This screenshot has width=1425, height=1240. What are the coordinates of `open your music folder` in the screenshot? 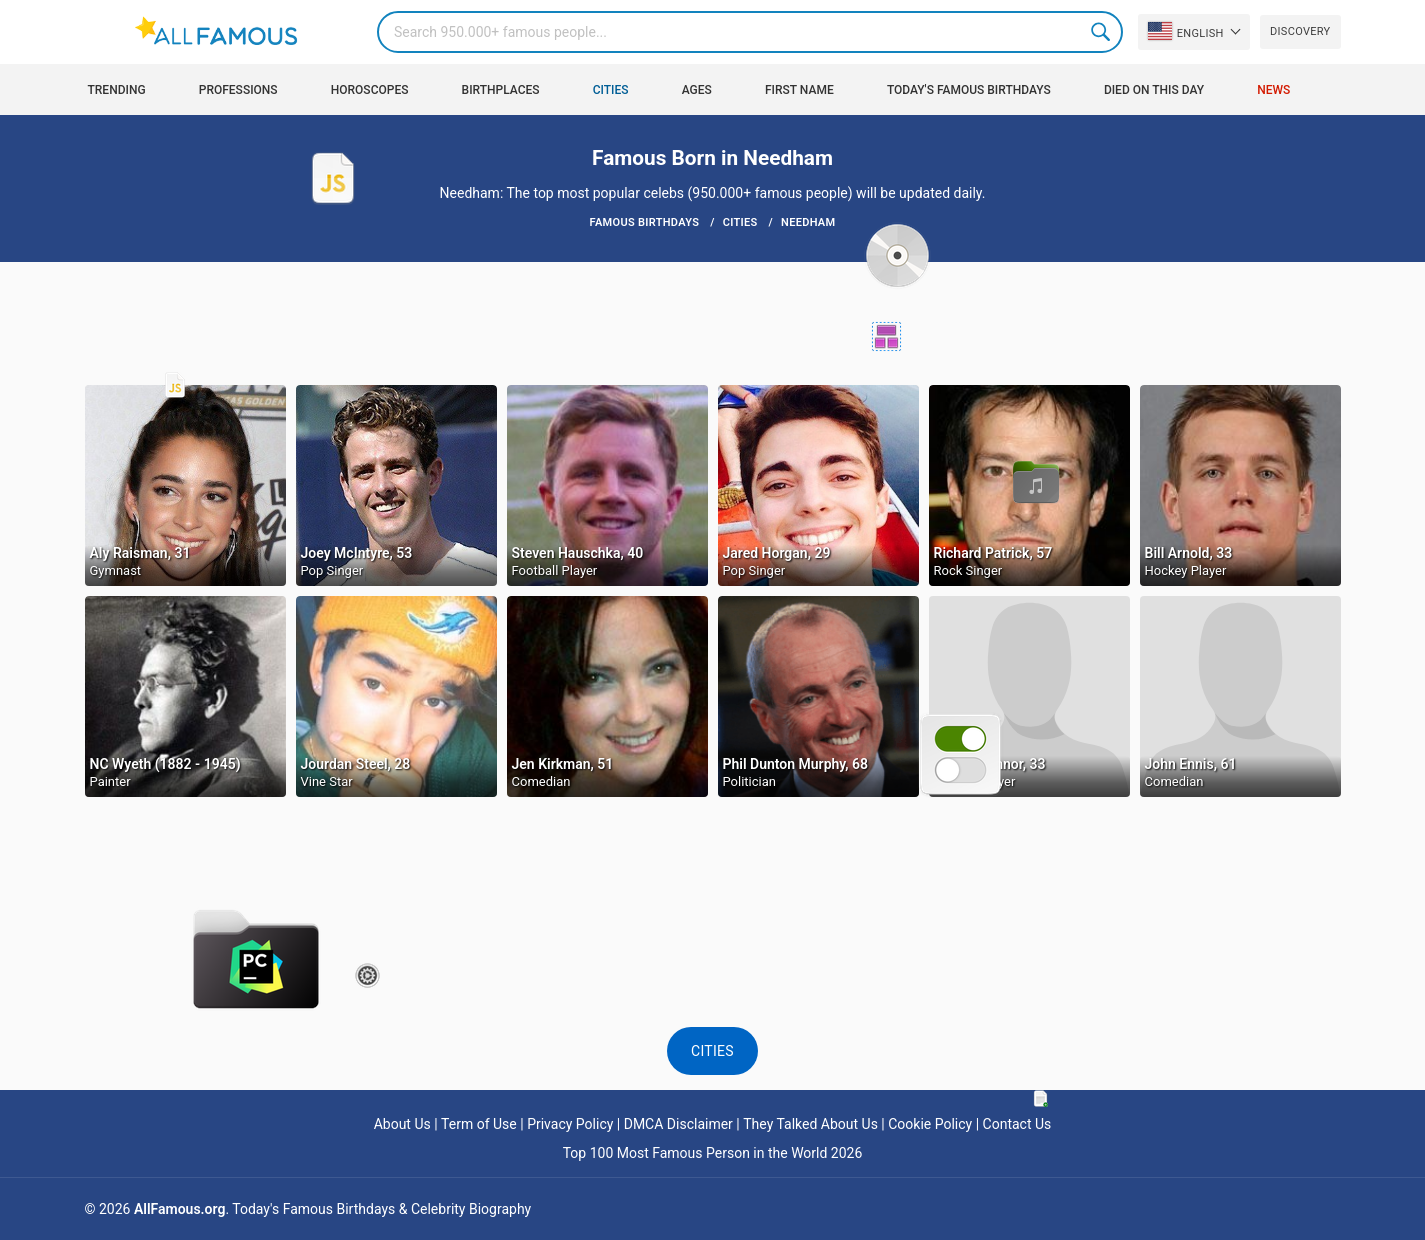 It's located at (1036, 482).